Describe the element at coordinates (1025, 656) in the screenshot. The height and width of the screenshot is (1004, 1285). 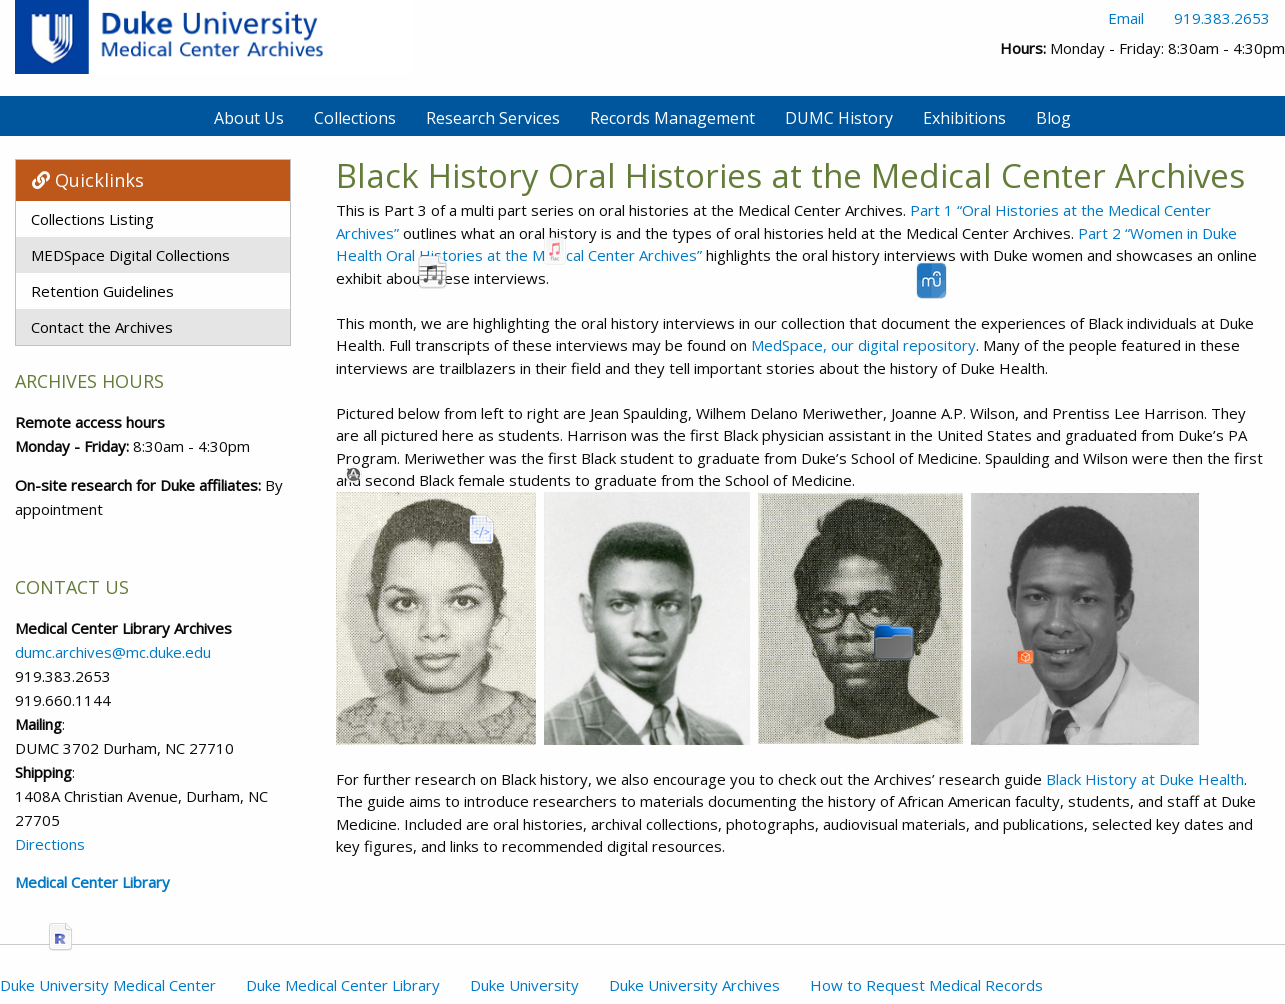
I see `open a 3D model file in OBJ format` at that location.